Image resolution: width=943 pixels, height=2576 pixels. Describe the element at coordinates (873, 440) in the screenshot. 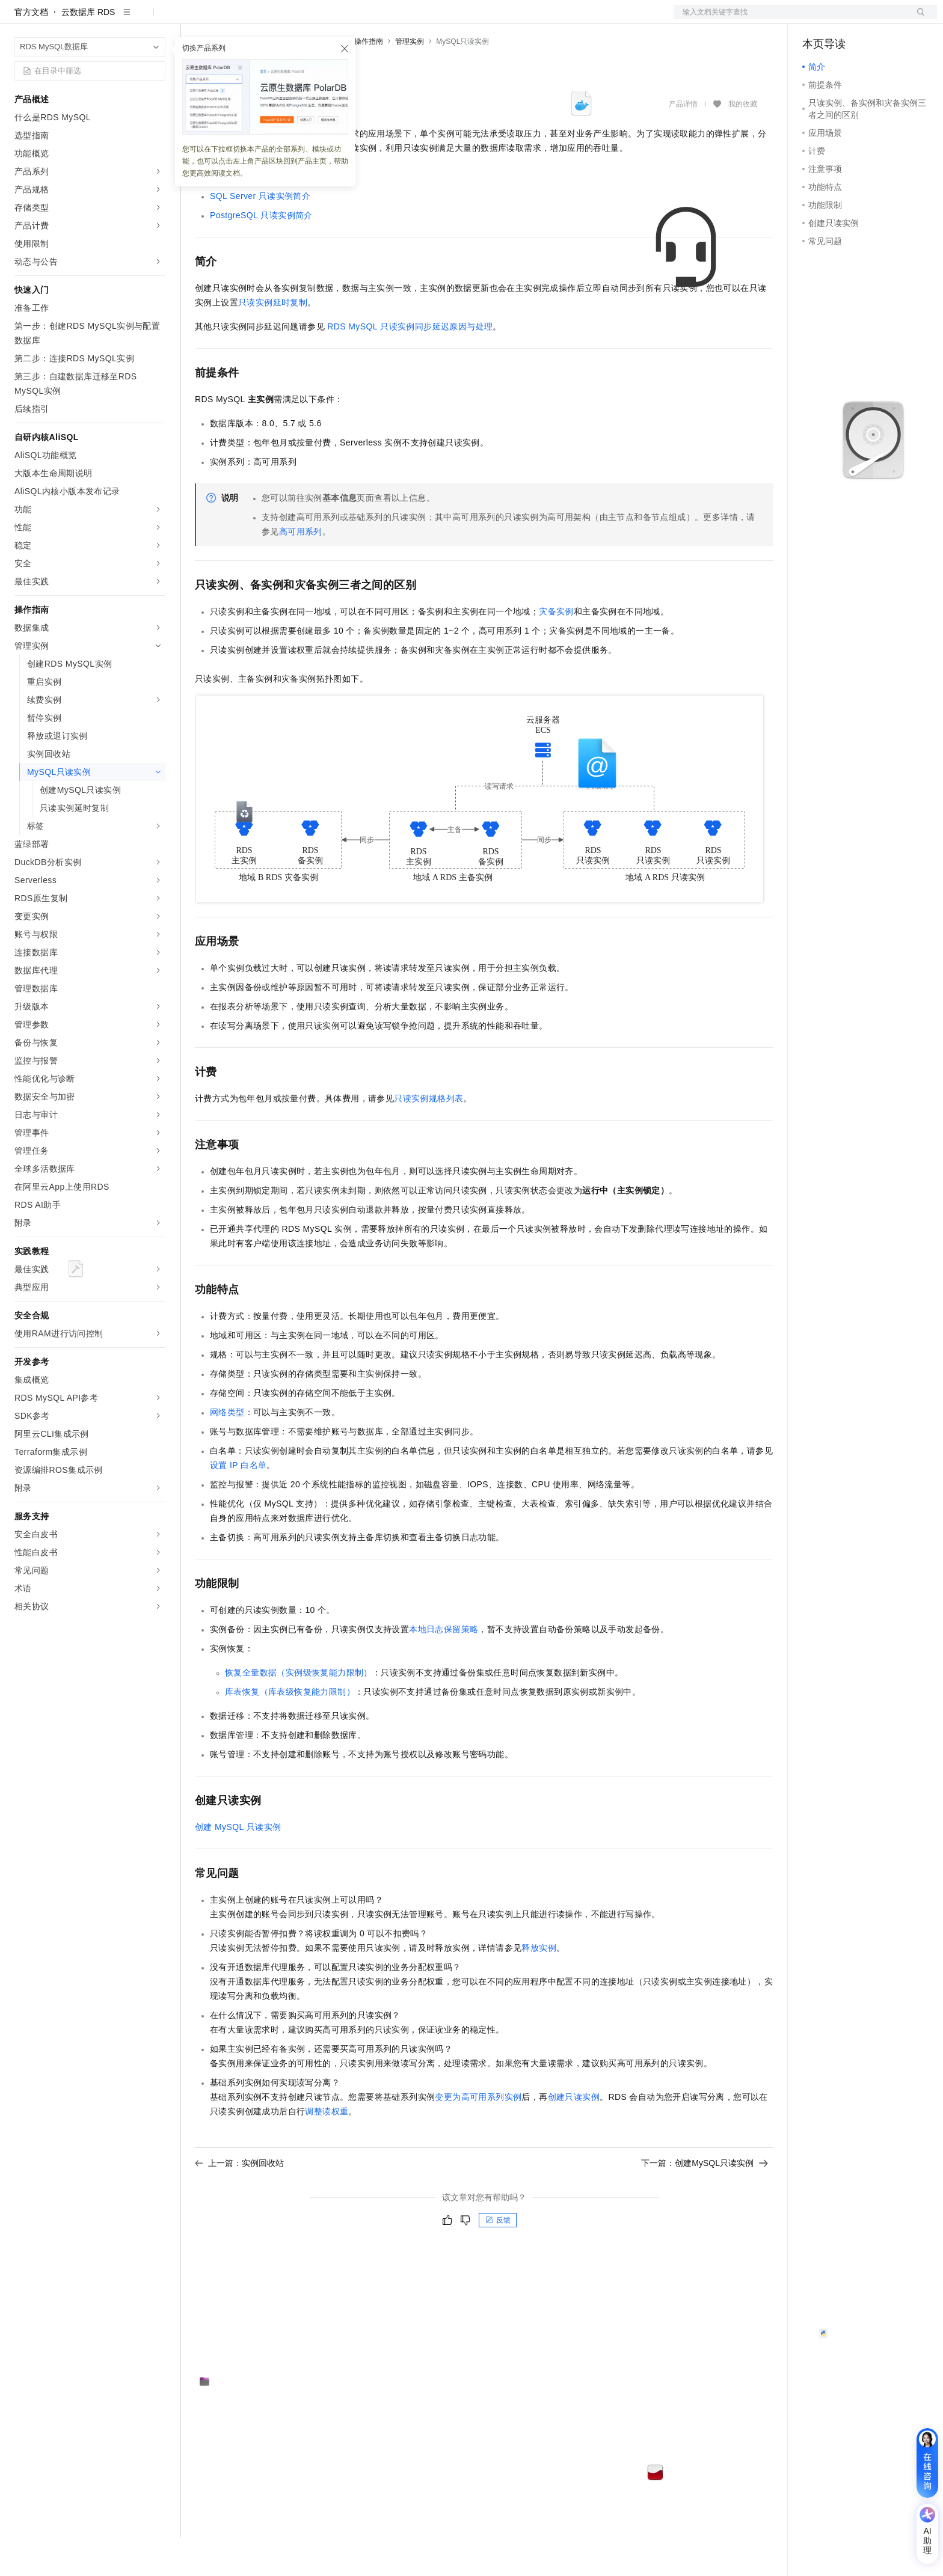

I see `open disk management utility` at that location.